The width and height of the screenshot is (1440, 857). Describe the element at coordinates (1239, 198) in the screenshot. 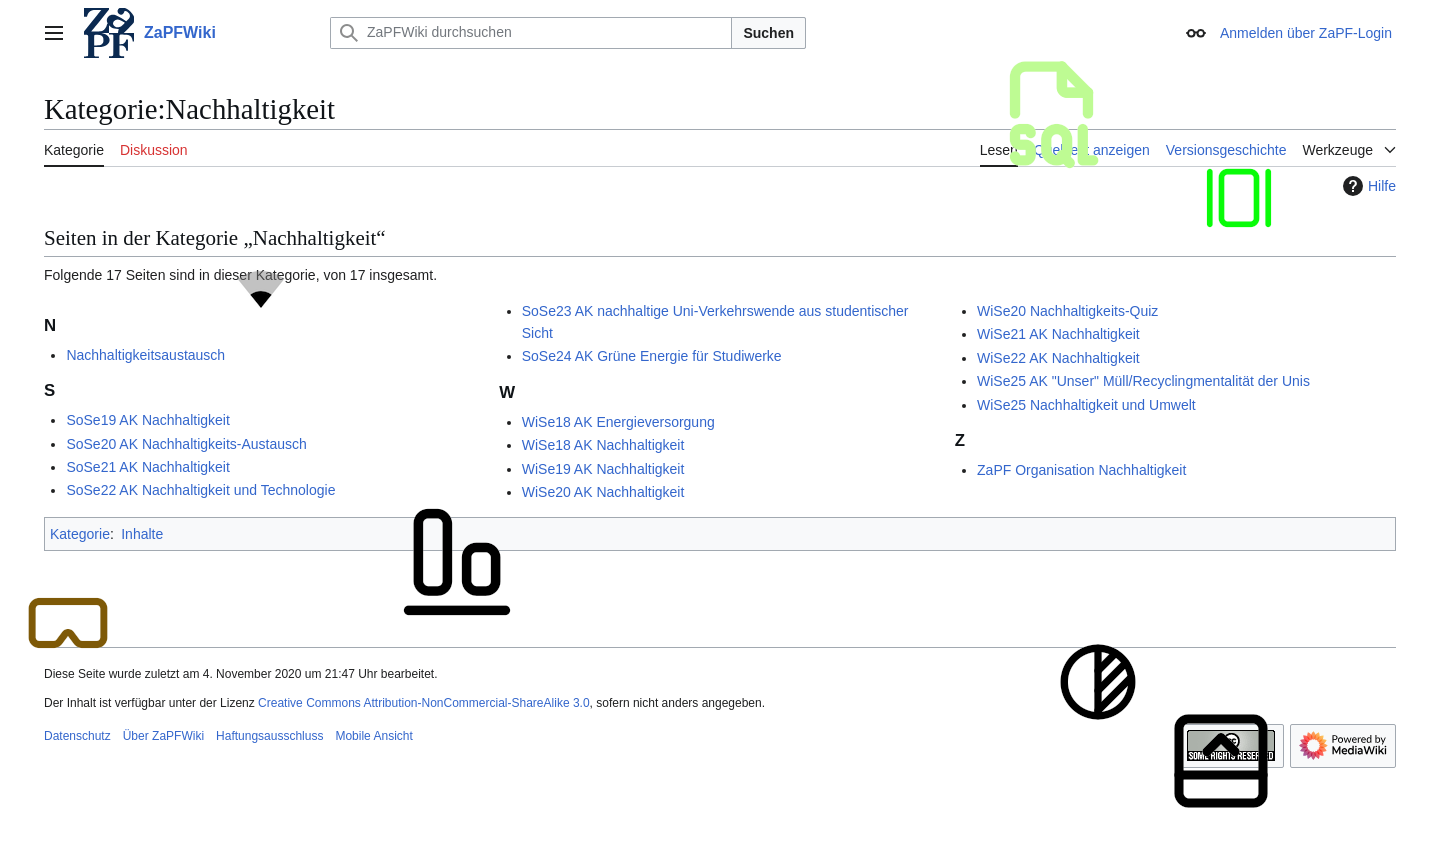

I see `browse images in horizontal gallery view` at that location.